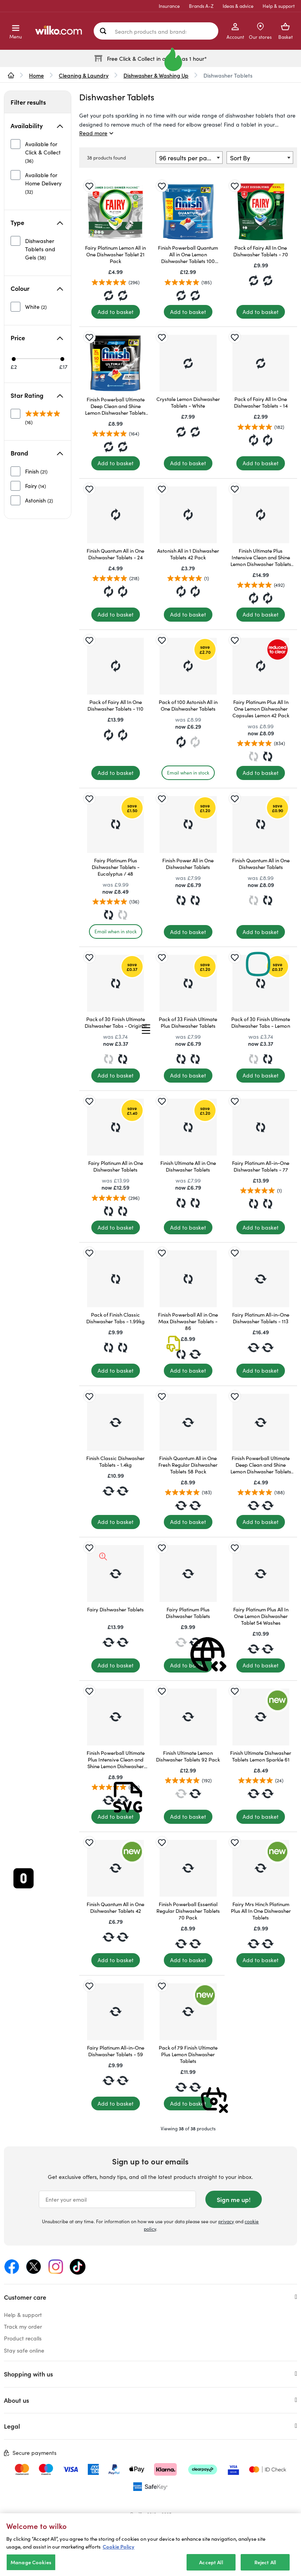  I want to click on remove item from basket, so click(214, 2099).